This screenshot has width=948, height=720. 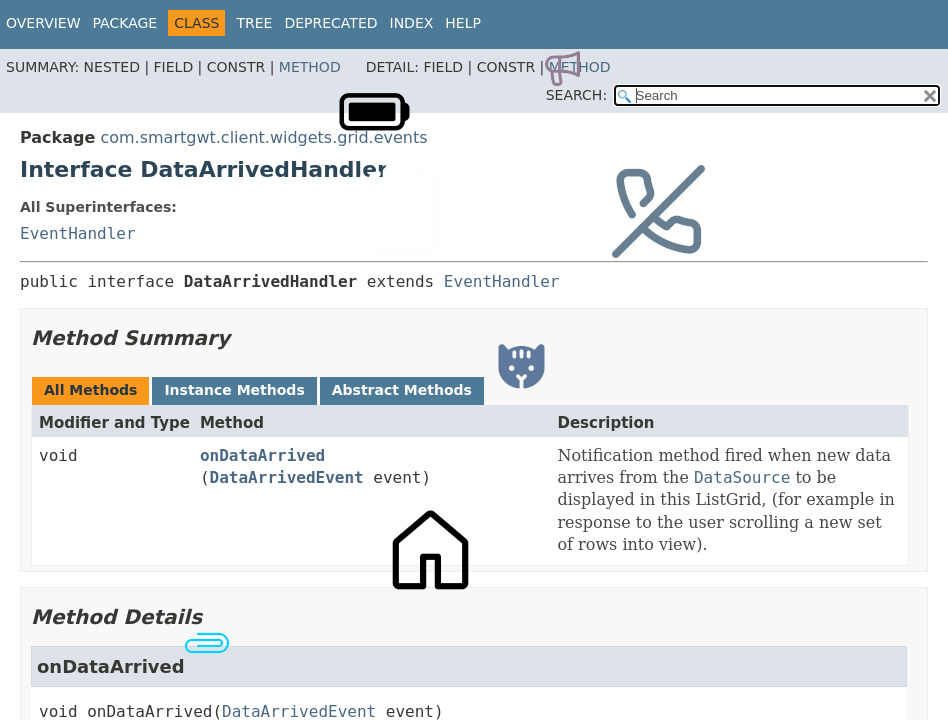 I want to click on indicates full battery charge, so click(x=374, y=109).